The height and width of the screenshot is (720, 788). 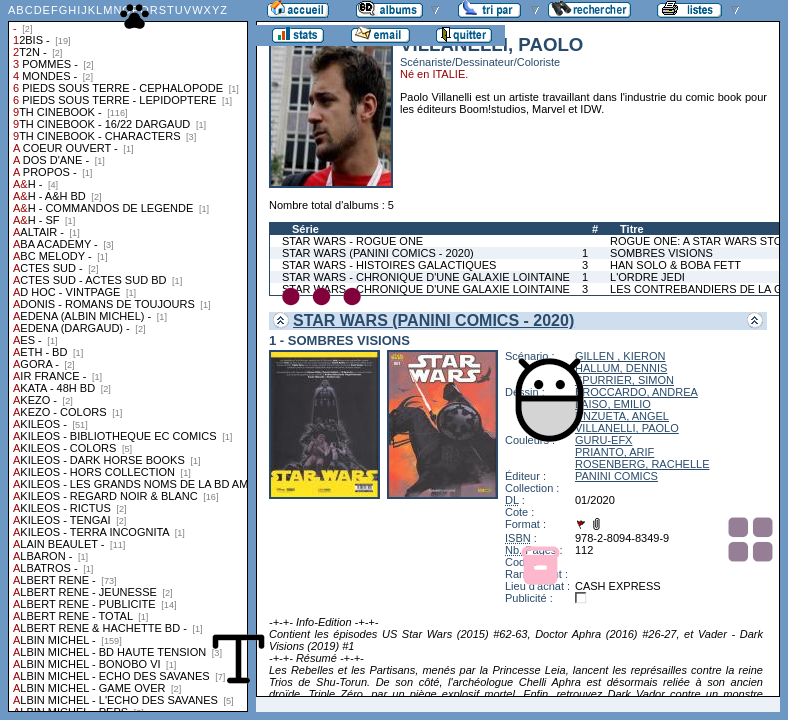 I want to click on android device or system settings, so click(x=549, y=398).